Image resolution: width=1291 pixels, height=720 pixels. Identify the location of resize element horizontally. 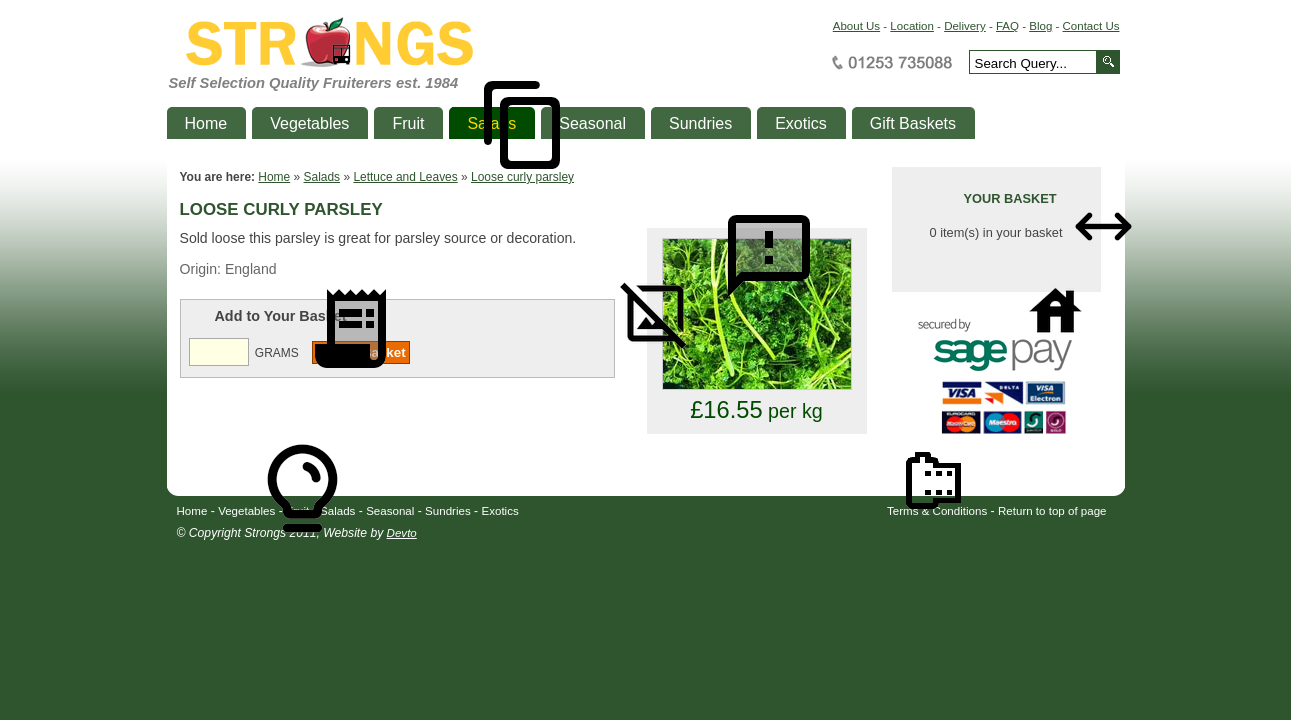
(1103, 226).